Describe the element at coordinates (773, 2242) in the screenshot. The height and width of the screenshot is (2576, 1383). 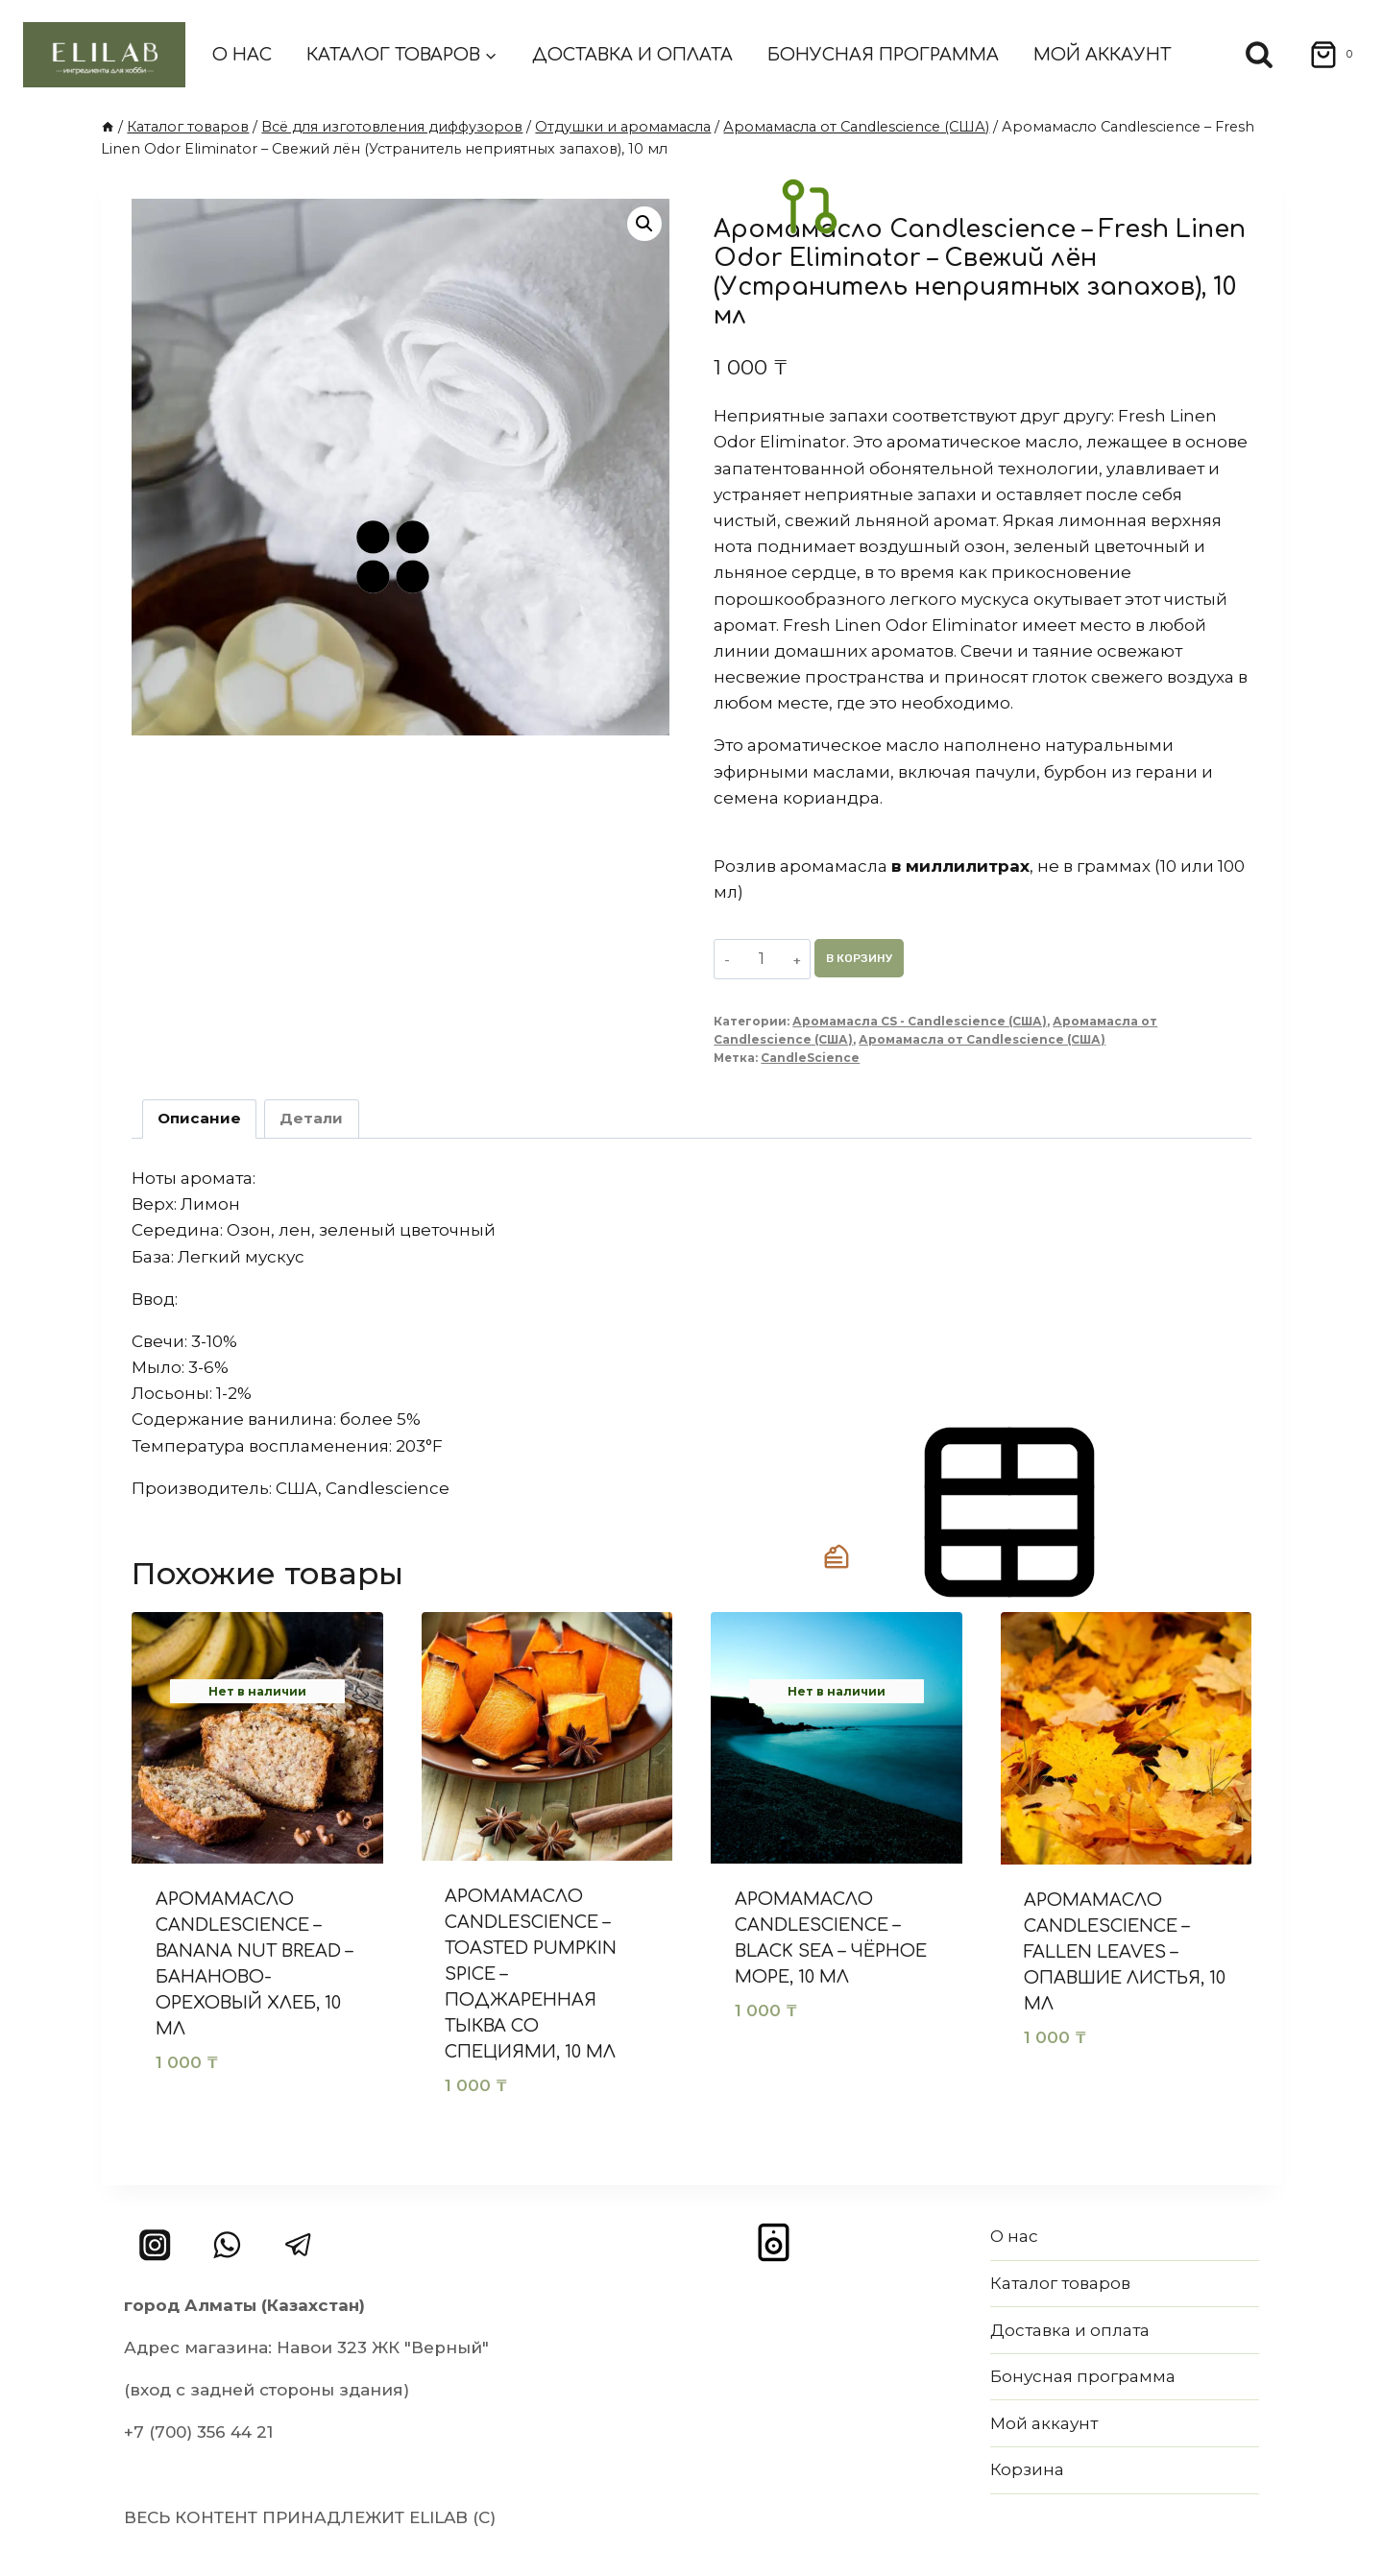
I see `adjust audio output settings` at that location.